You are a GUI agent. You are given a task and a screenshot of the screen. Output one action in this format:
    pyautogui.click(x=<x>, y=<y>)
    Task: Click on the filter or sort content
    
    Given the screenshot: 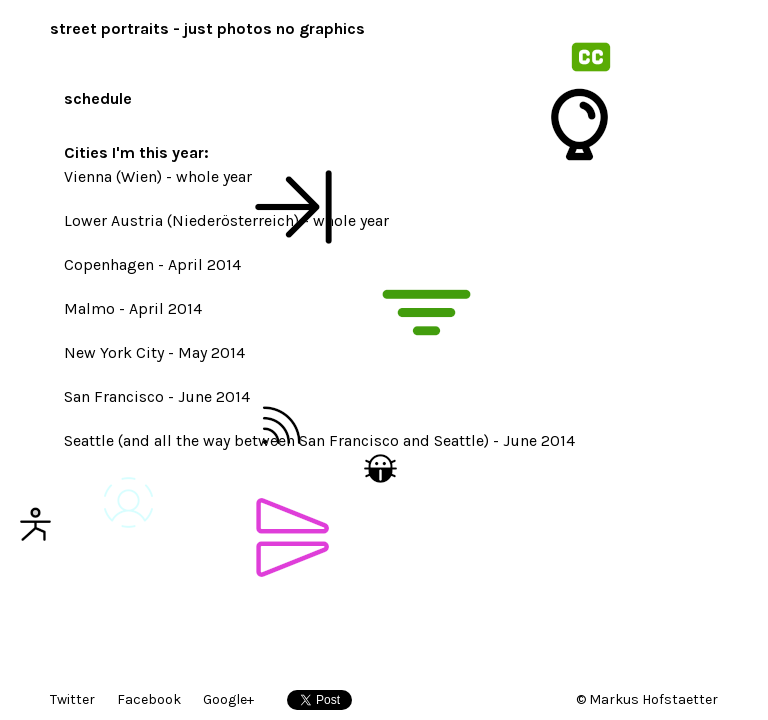 What is the action you would take?
    pyautogui.click(x=426, y=309)
    